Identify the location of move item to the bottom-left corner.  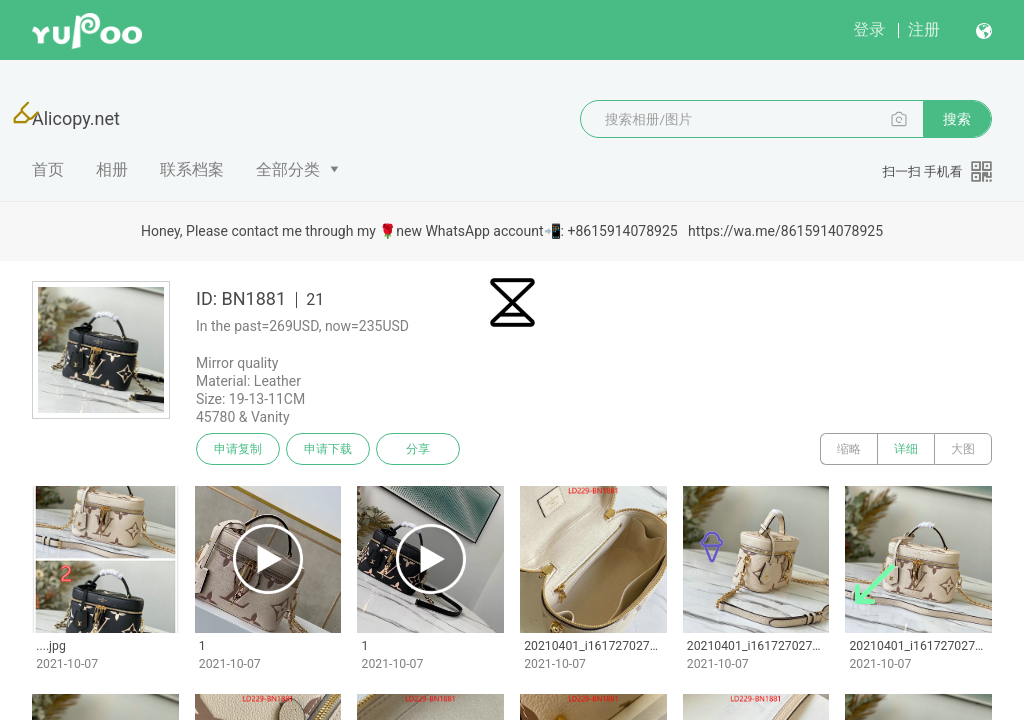
(875, 584).